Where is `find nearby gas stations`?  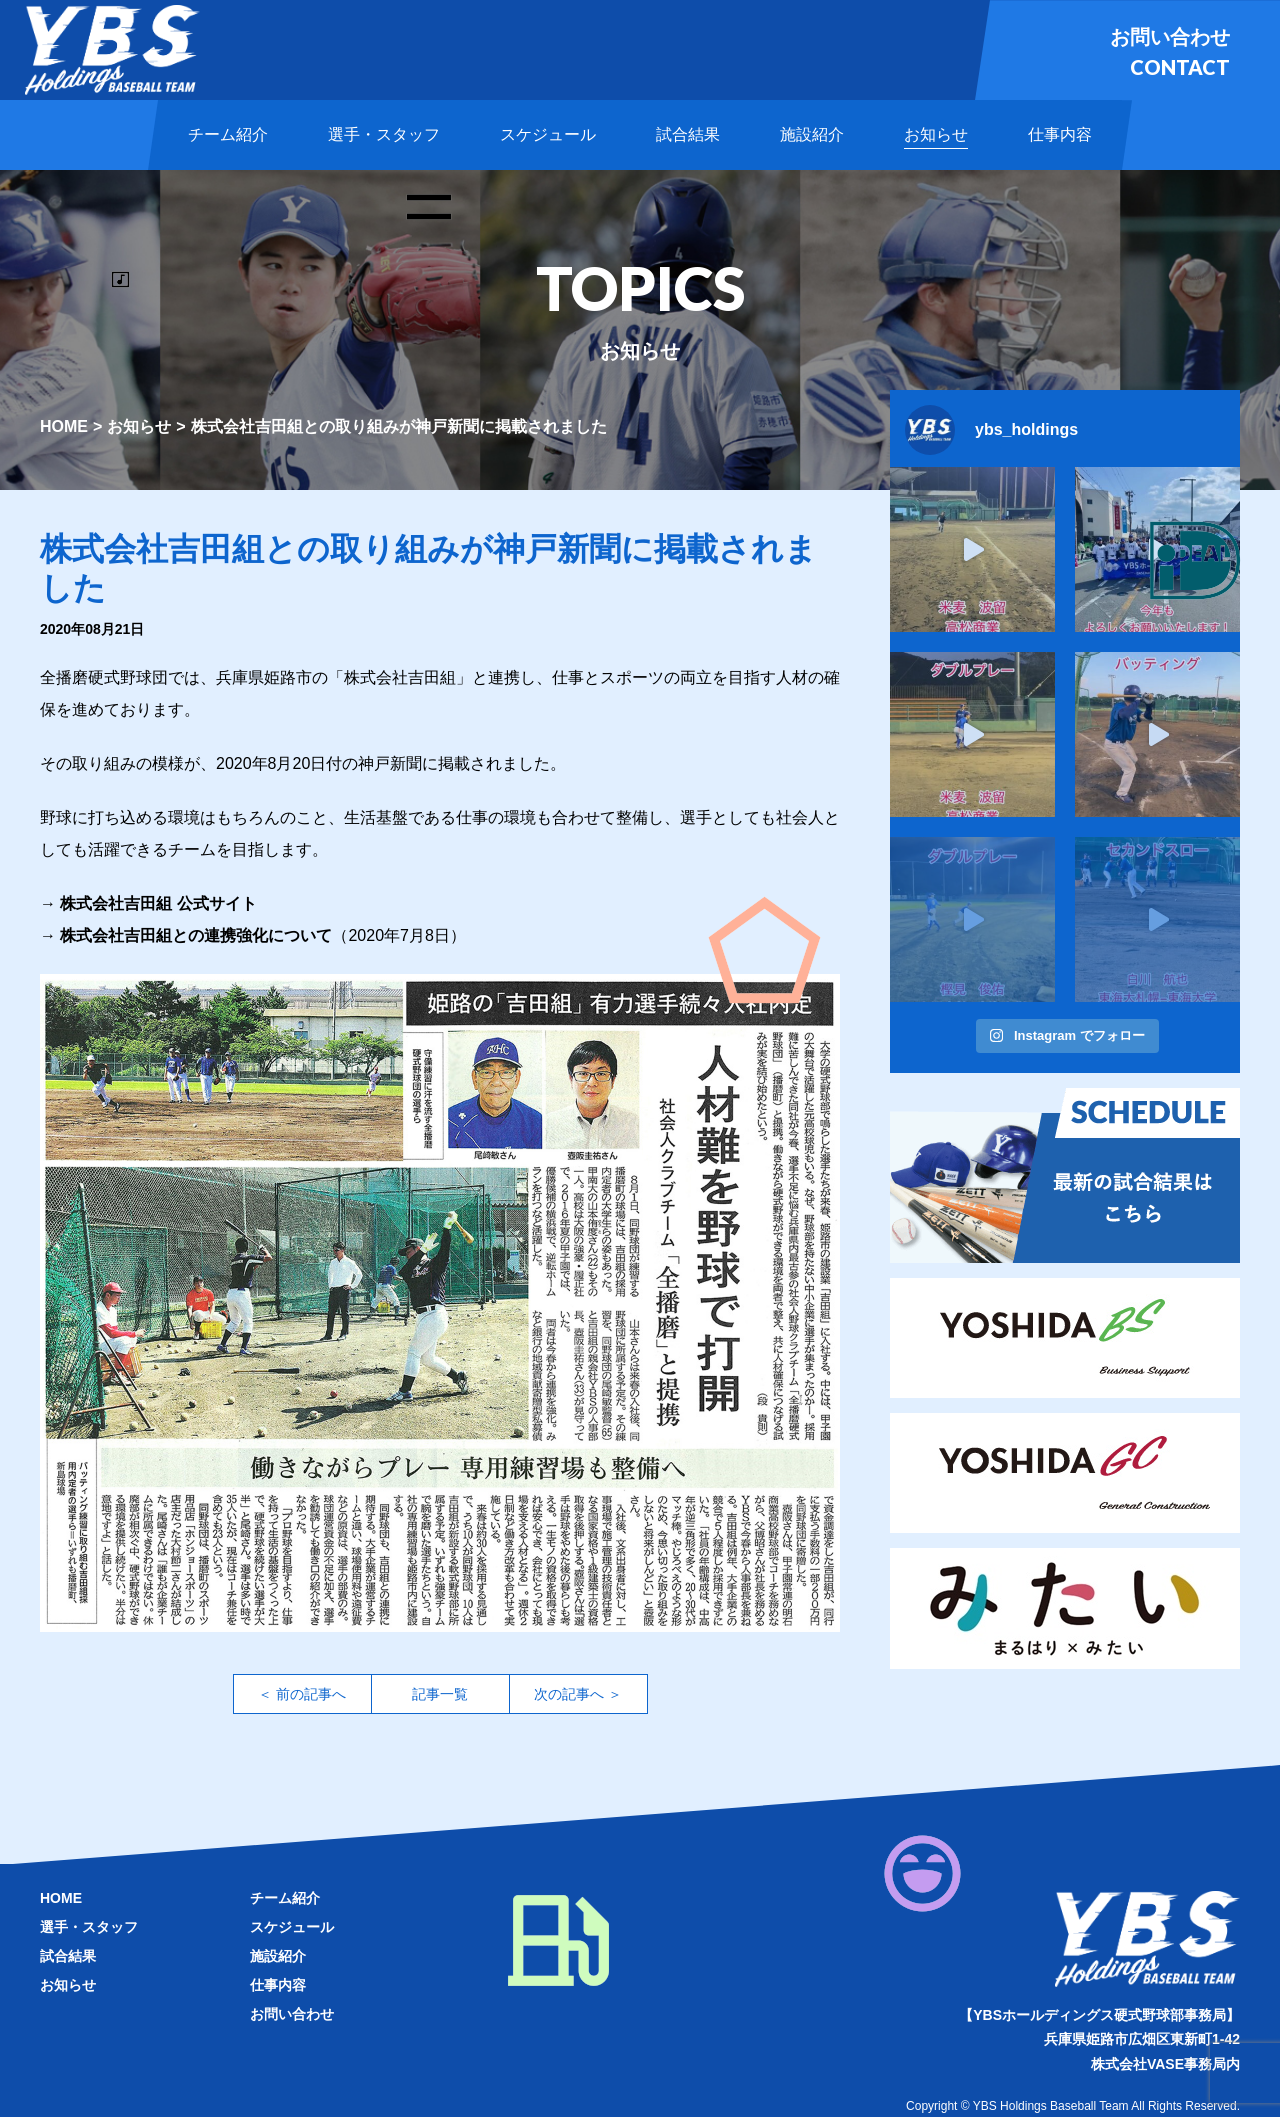 find nearby gas stations is located at coordinates (558, 1940).